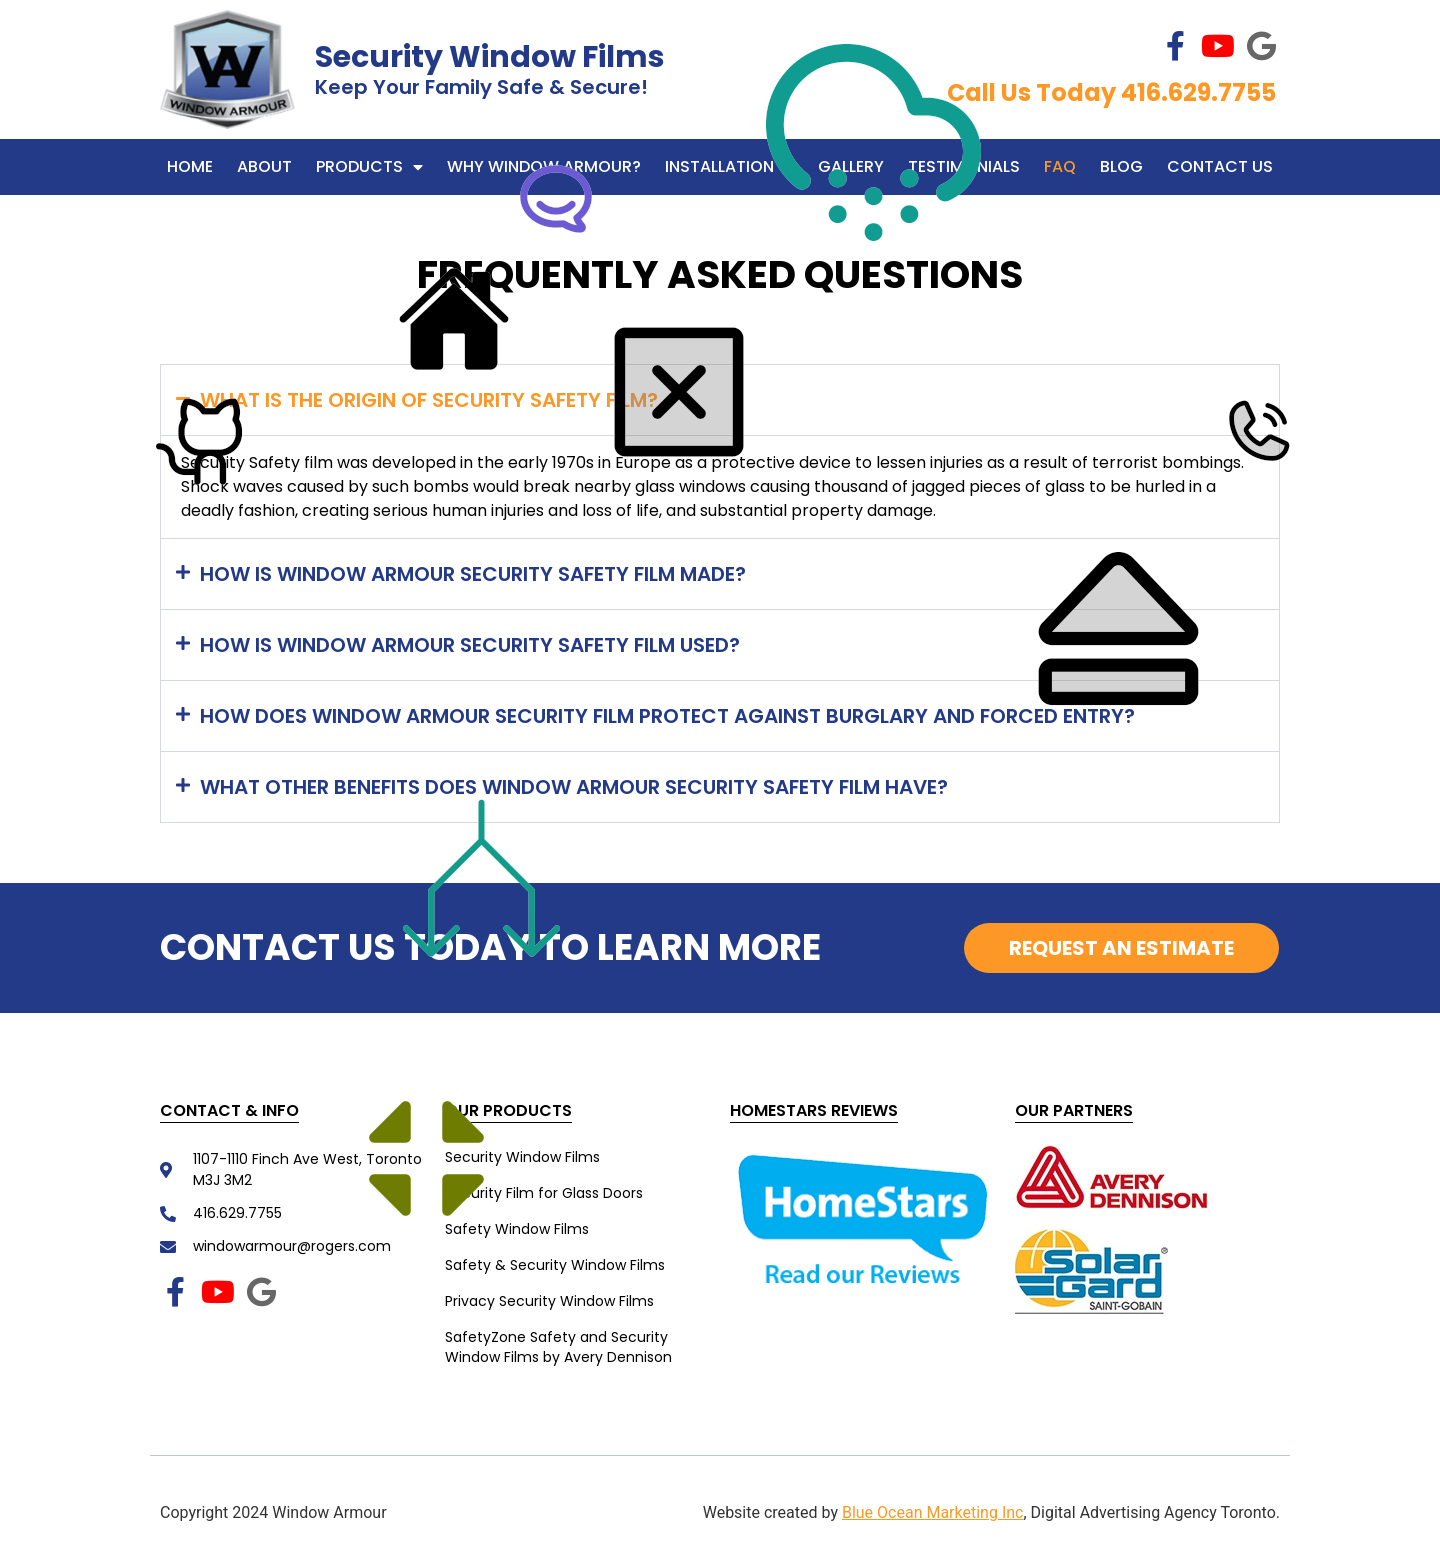 Image resolution: width=1440 pixels, height=1565 pixels. I want to click on indicates snowy weather conditions, so click(873, 142).